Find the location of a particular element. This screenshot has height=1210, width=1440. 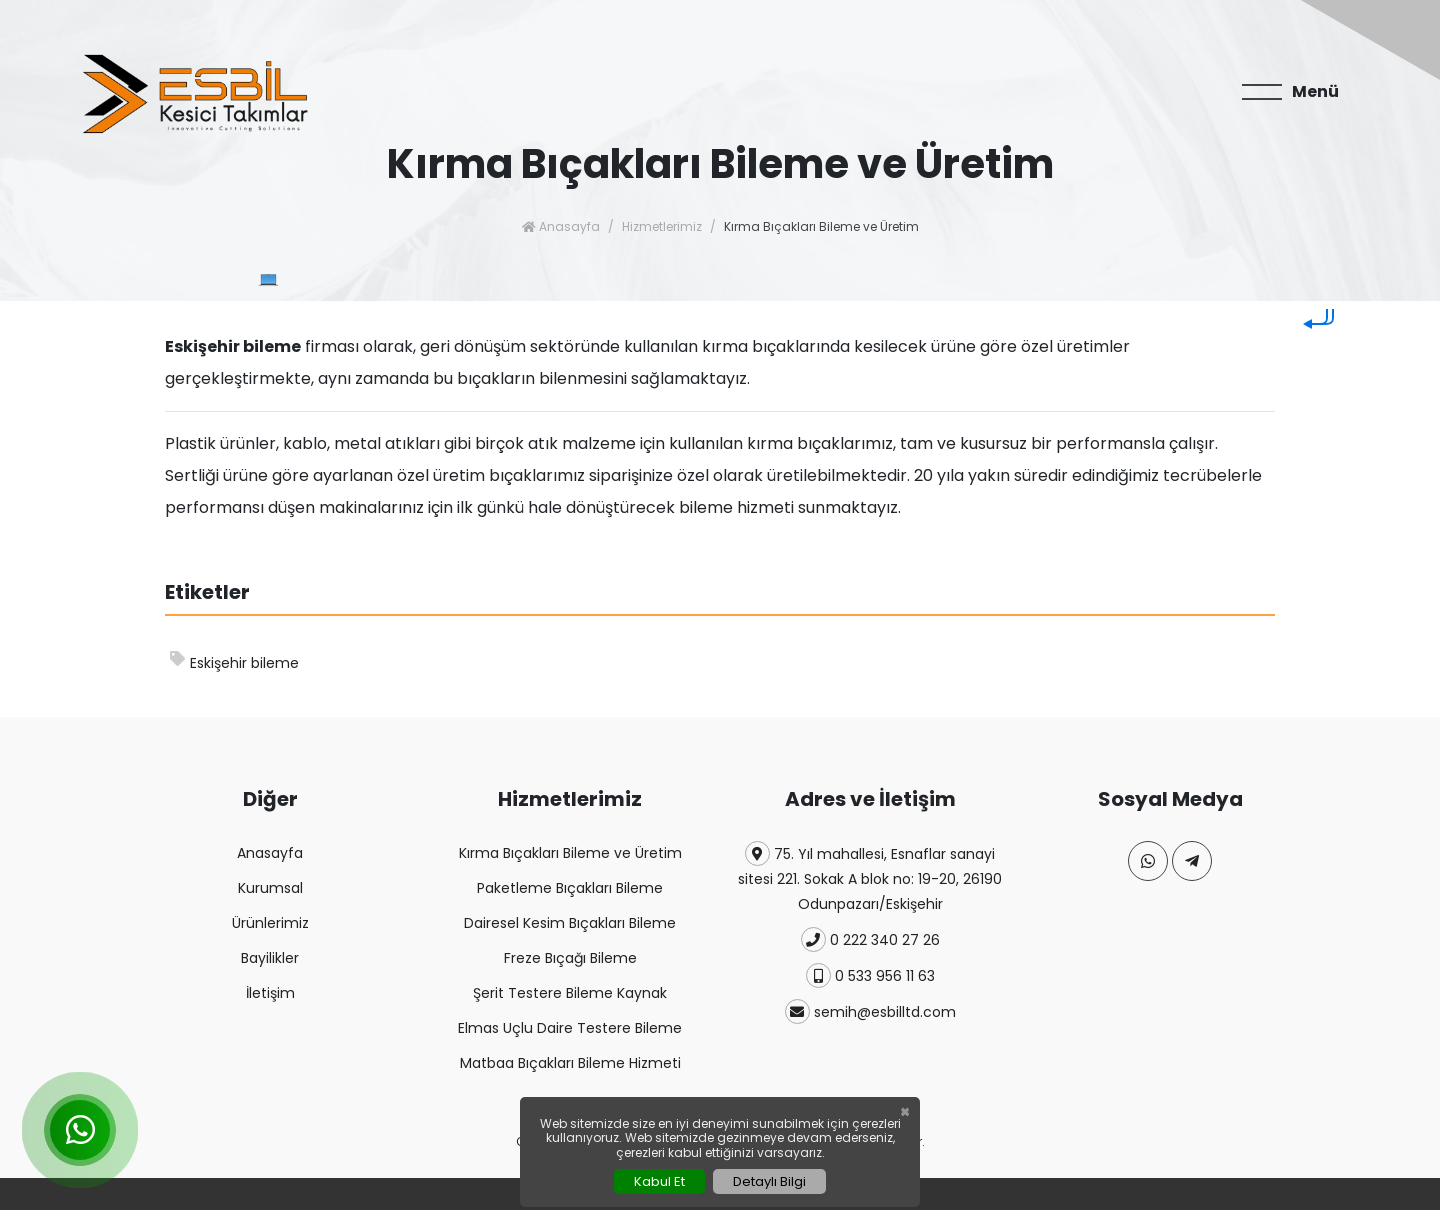

reply to all recipients of an email is located at coordinates (1318, 317).